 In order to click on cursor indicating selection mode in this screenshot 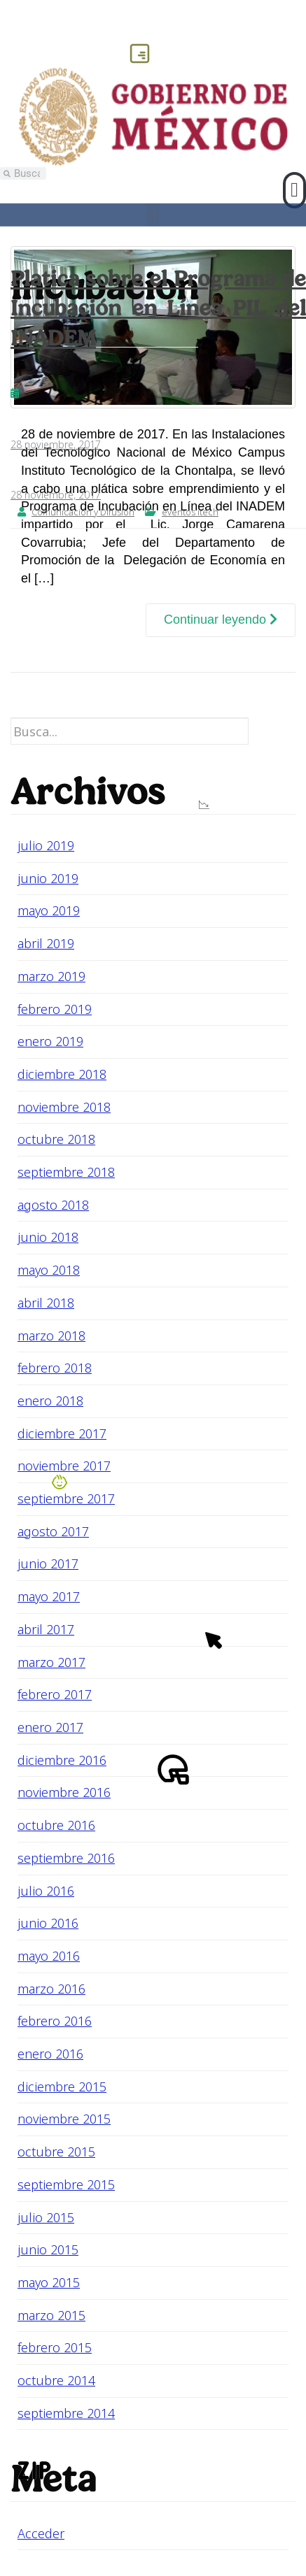, I will do `click(214, 1640)`.